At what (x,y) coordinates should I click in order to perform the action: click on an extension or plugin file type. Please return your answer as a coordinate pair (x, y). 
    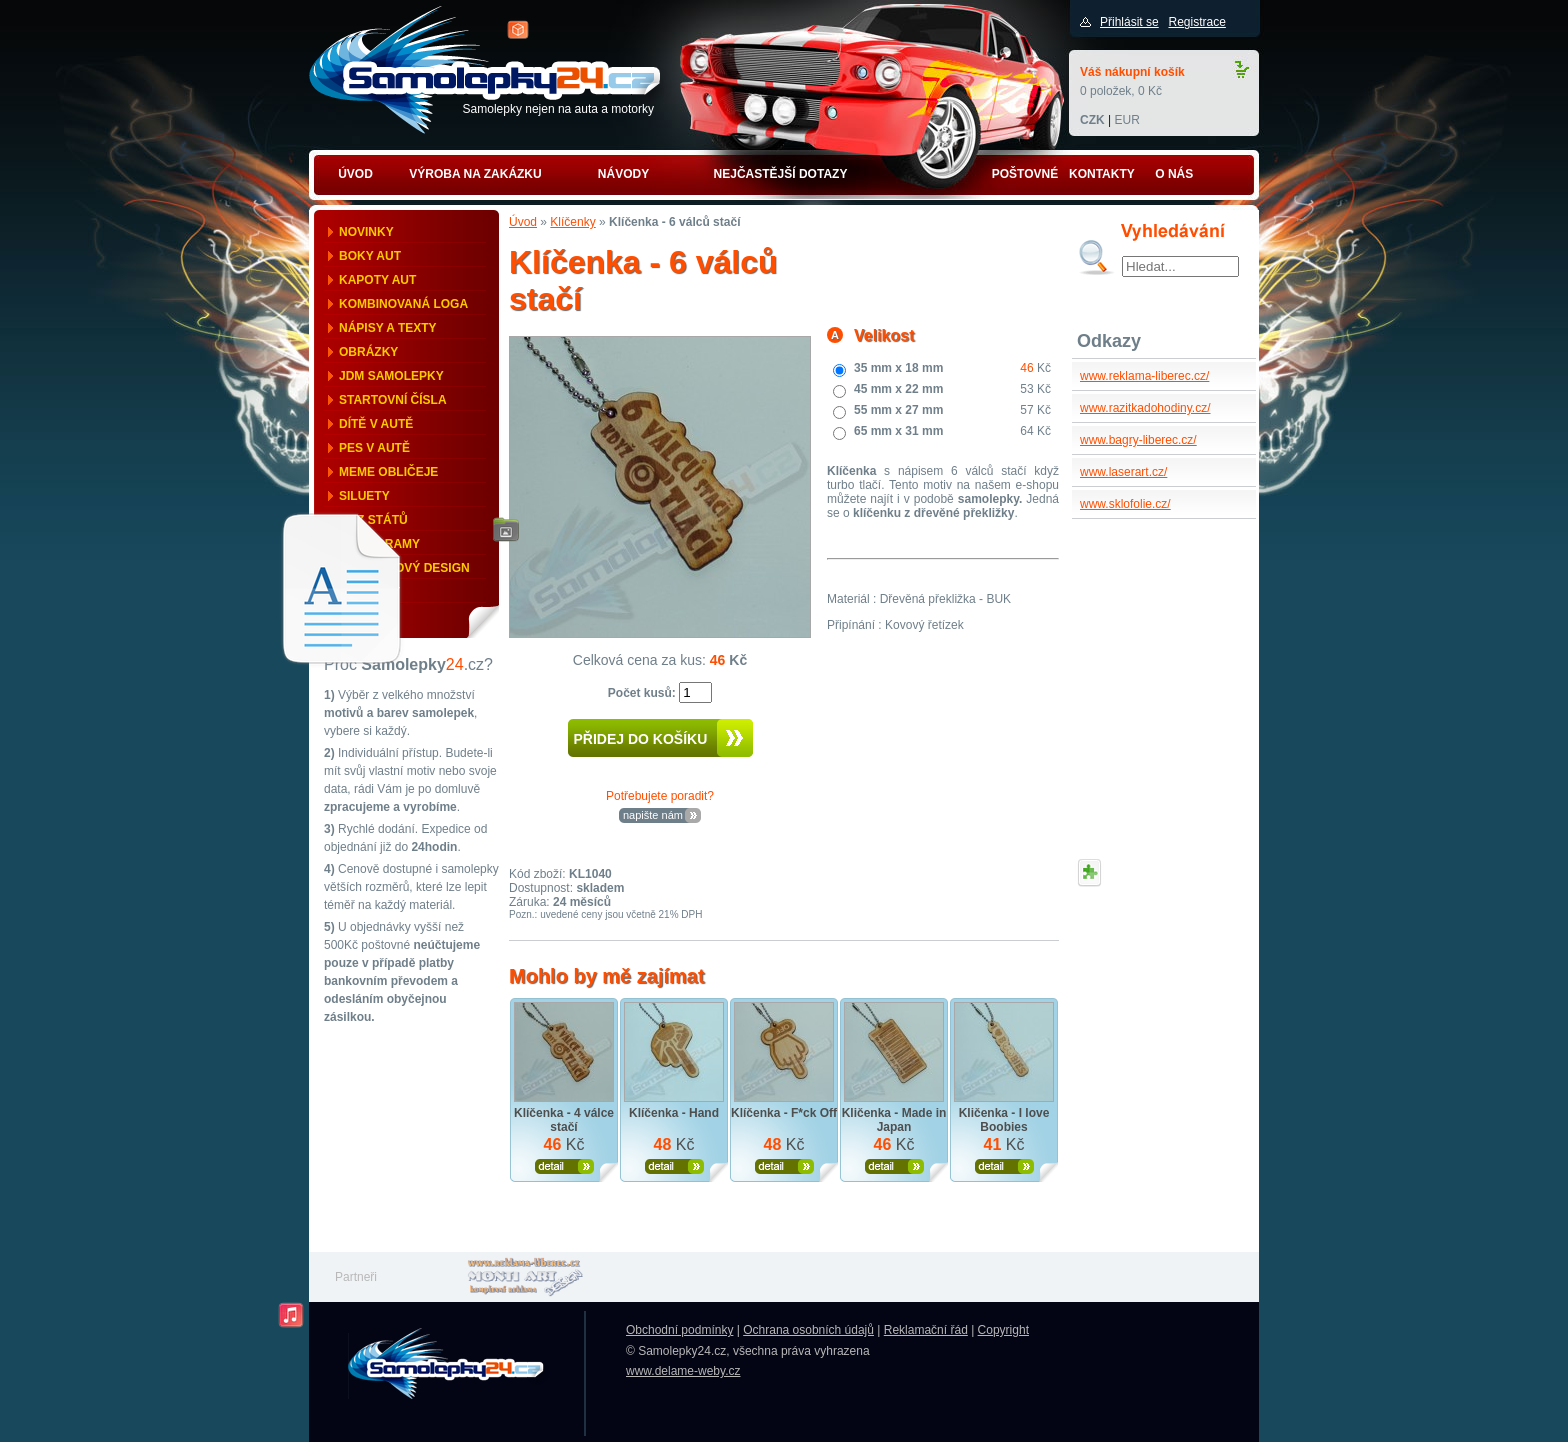
    Looking at the image, I should click on (1089, 872).